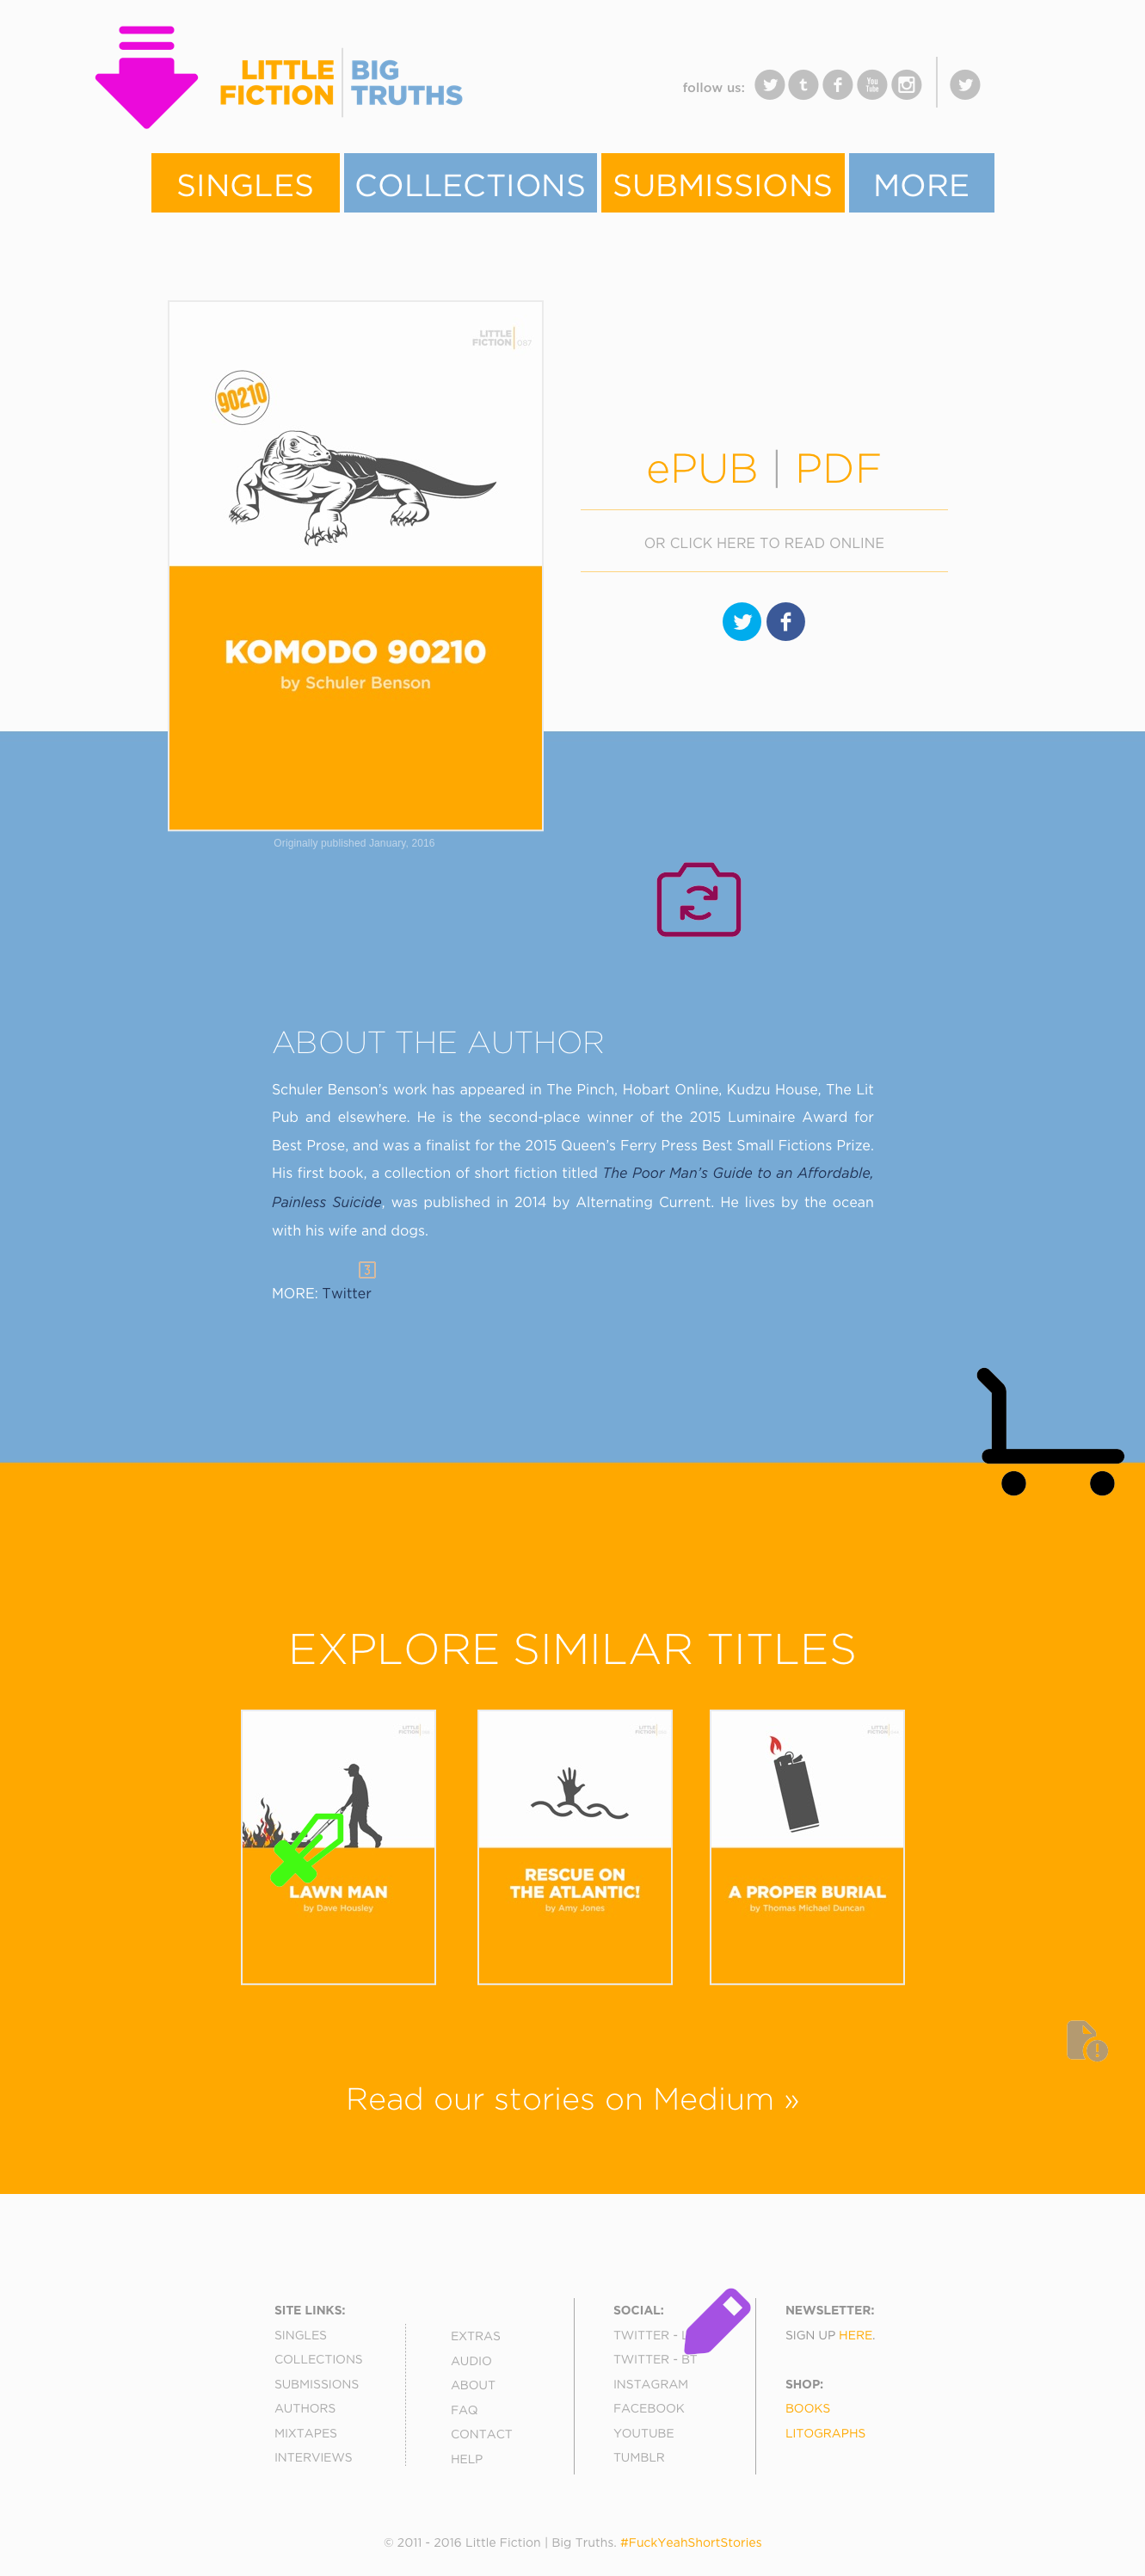  What do you see at coordinates (308, 1849) in the screenshot?
I see `access combat or battle features` at bounding box center [308, 1849].